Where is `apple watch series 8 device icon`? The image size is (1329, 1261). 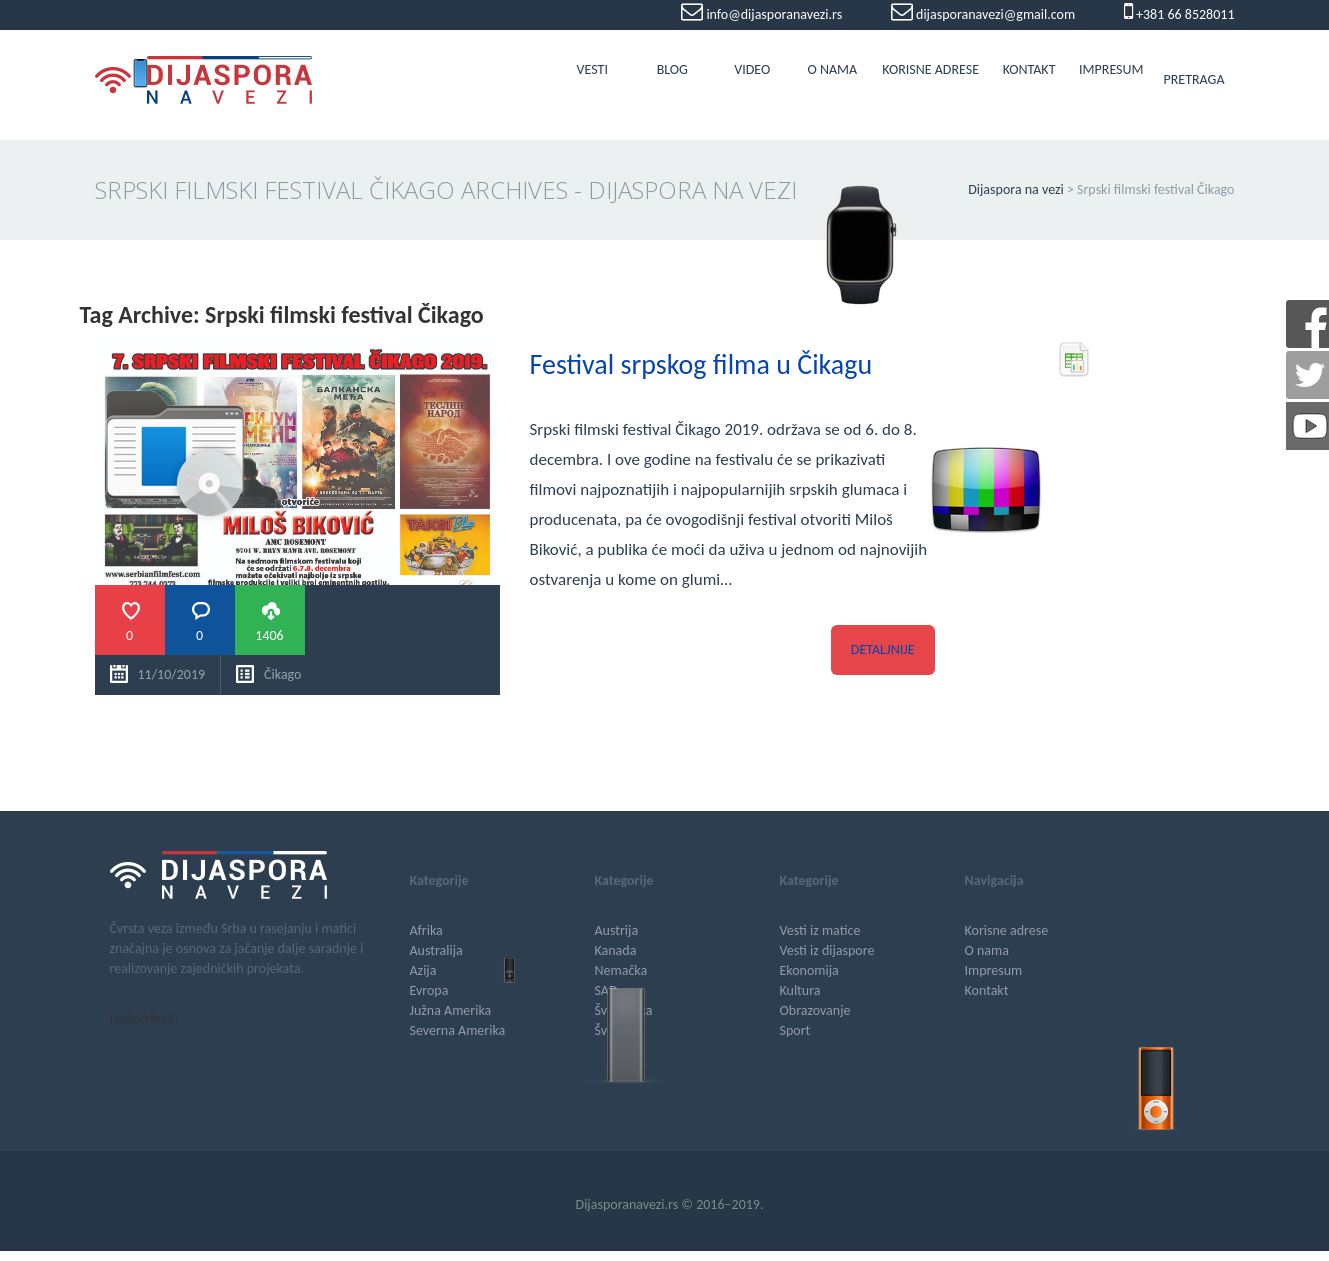
apple watch series 8 device icon is located at coordinates (860, 245).